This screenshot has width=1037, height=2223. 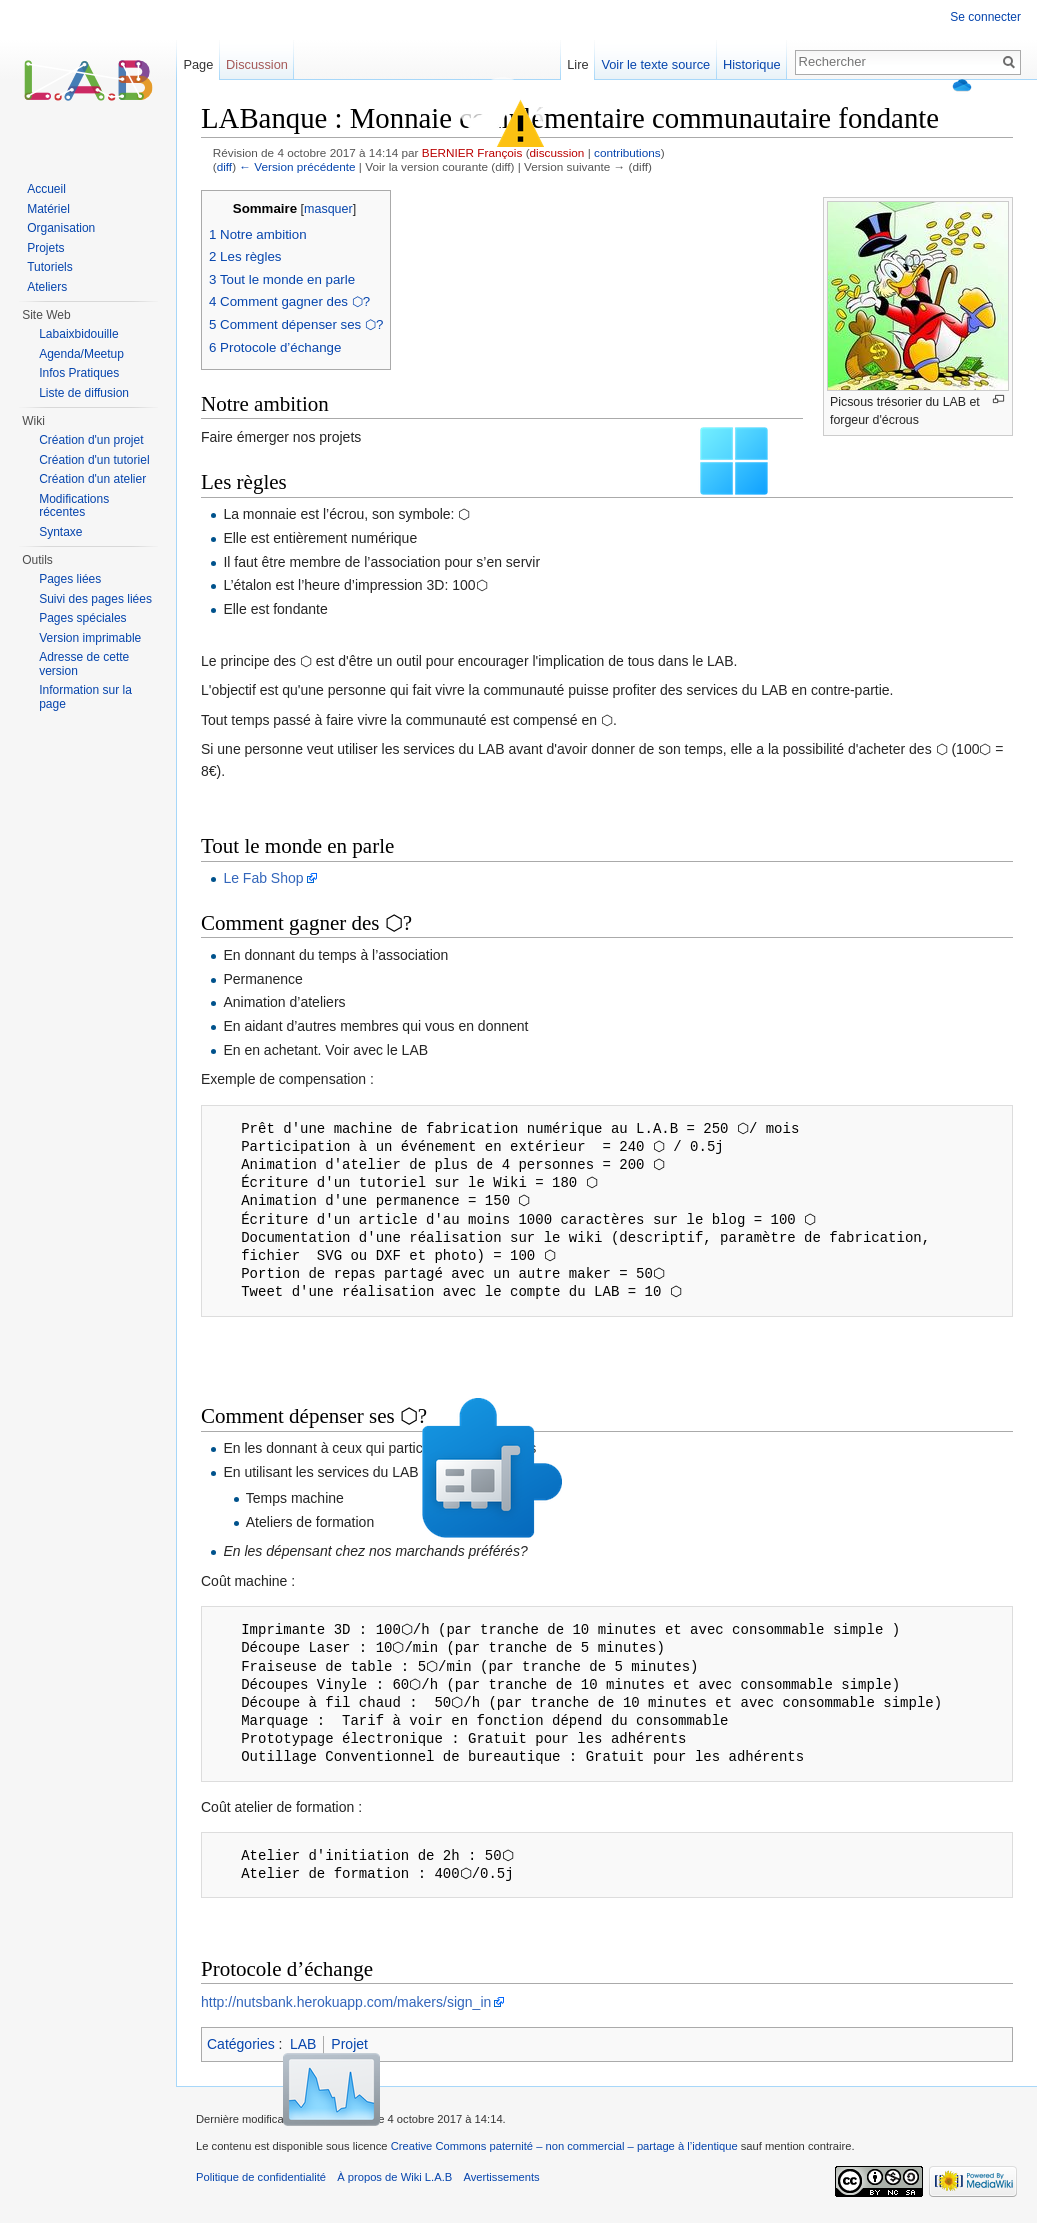 I want to click on onedrive sync warning or issue detected, so click(x=502, y=105).